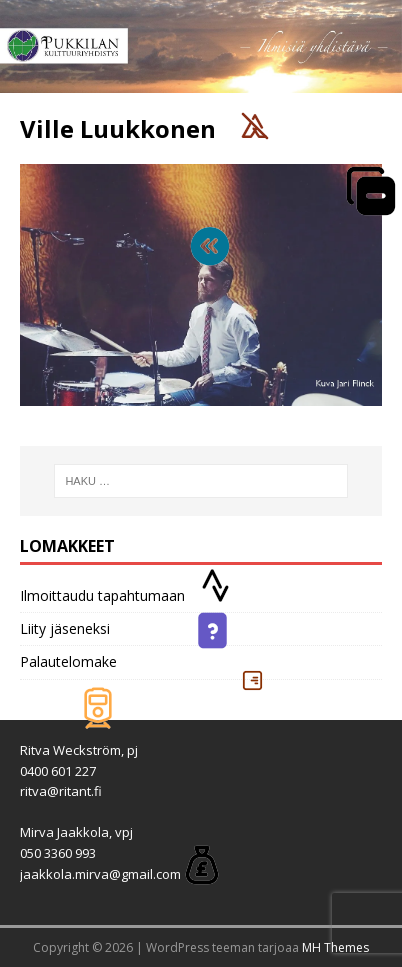 The width and height of the screenshot is (402, 967). What do you see at coordinates (202, 865) in the screenshot?
I see `view tax payment in pounds` at bounding box center [202, 865].